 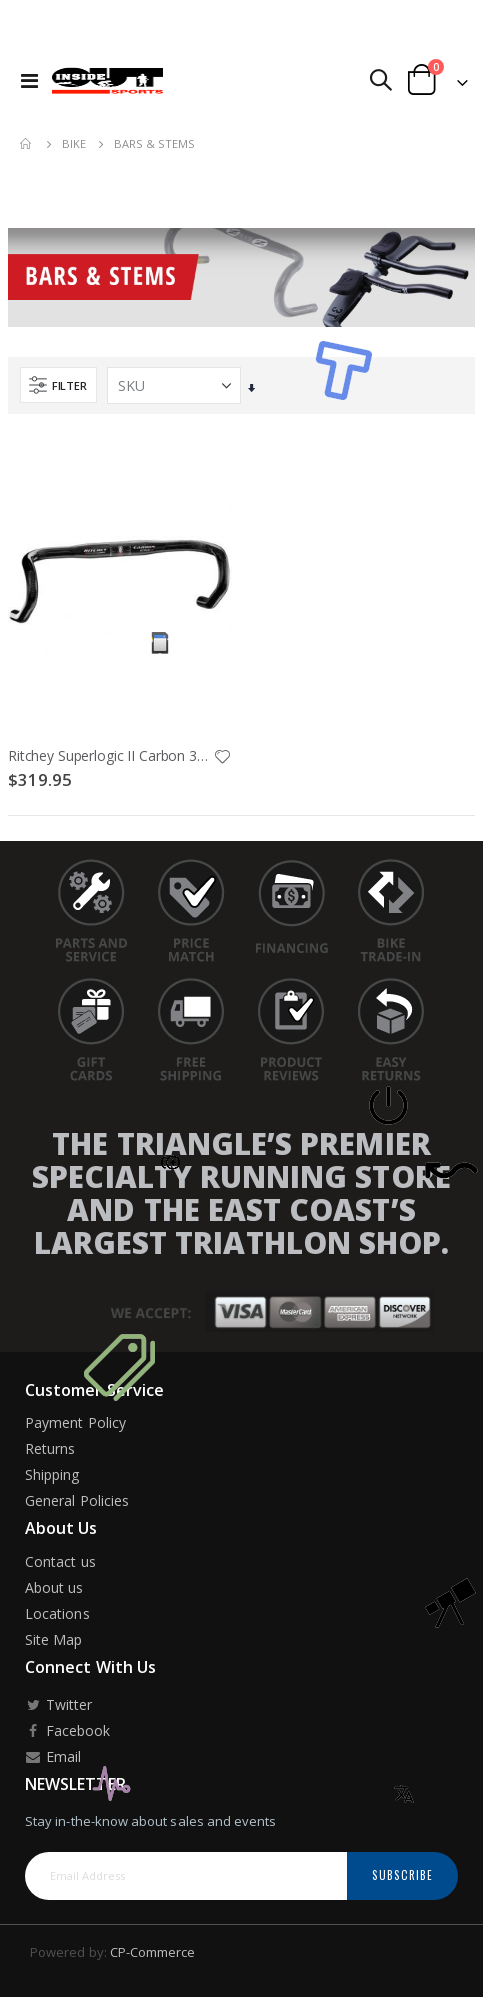 I want to click on open topbuzz app, so click(x=342, y=370).